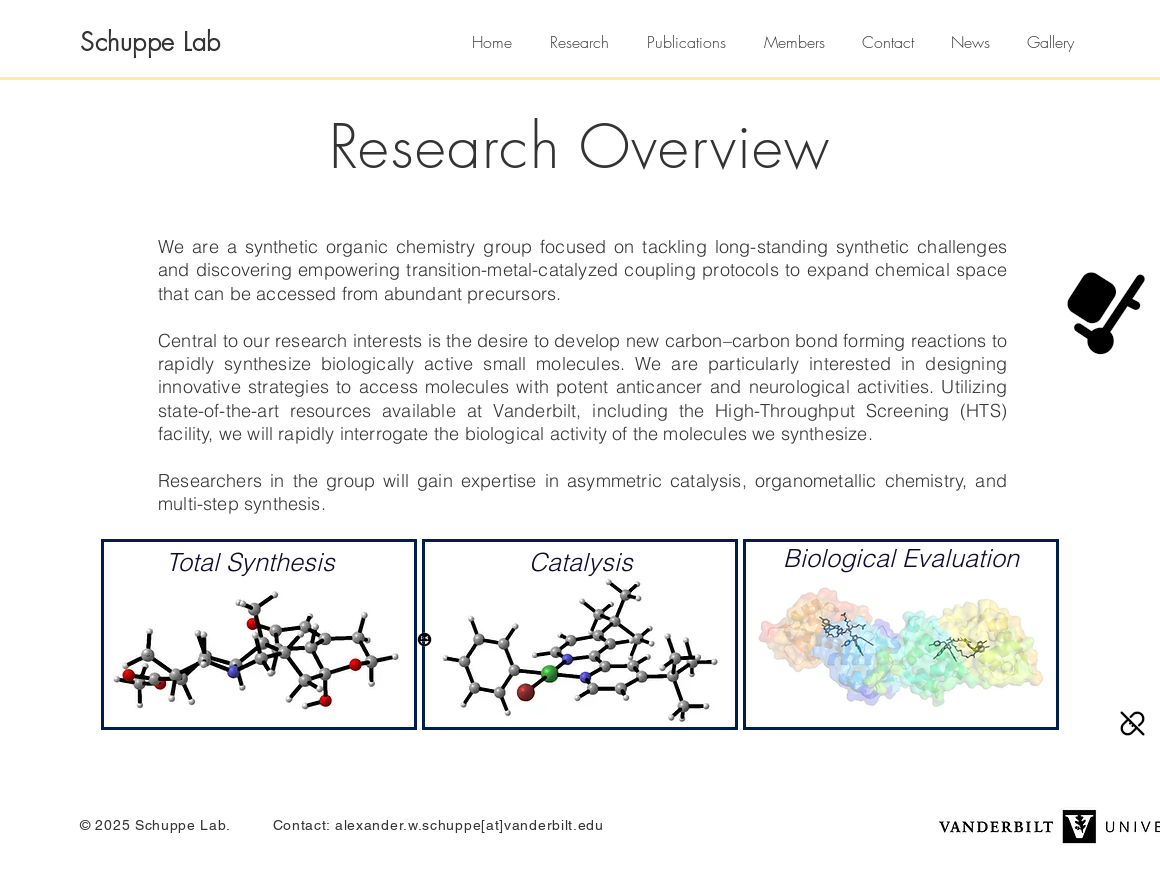 The width and height of the screenshot is (1160, 883). I want to click on view your shopping cart, so click(1105, 310).